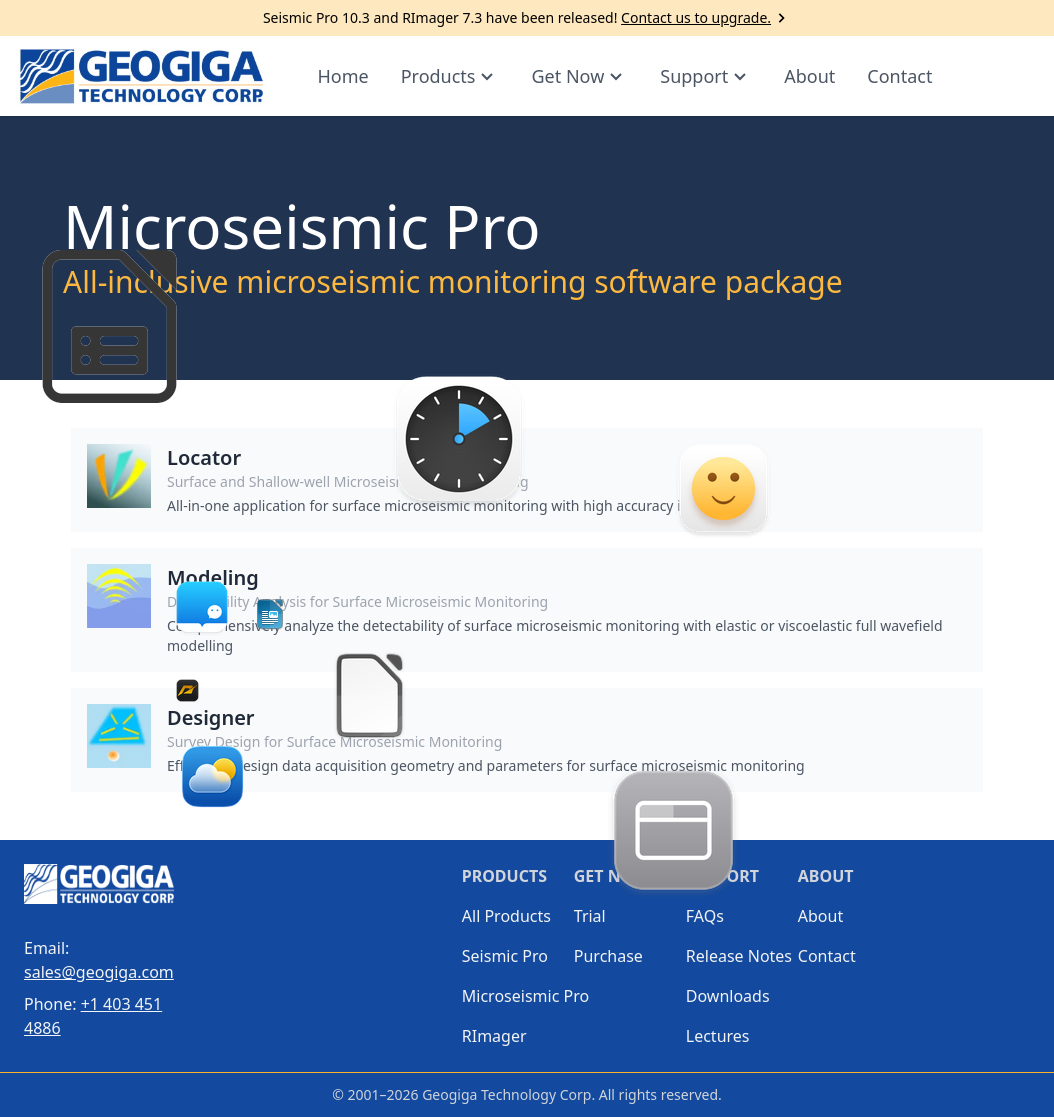 This screenshot has width=1054, height=1117. What do you see at coordinates (723, 488) in the screenshot?
I see `customize emoji and emoticon preferences` at bounding box center [723, 488].